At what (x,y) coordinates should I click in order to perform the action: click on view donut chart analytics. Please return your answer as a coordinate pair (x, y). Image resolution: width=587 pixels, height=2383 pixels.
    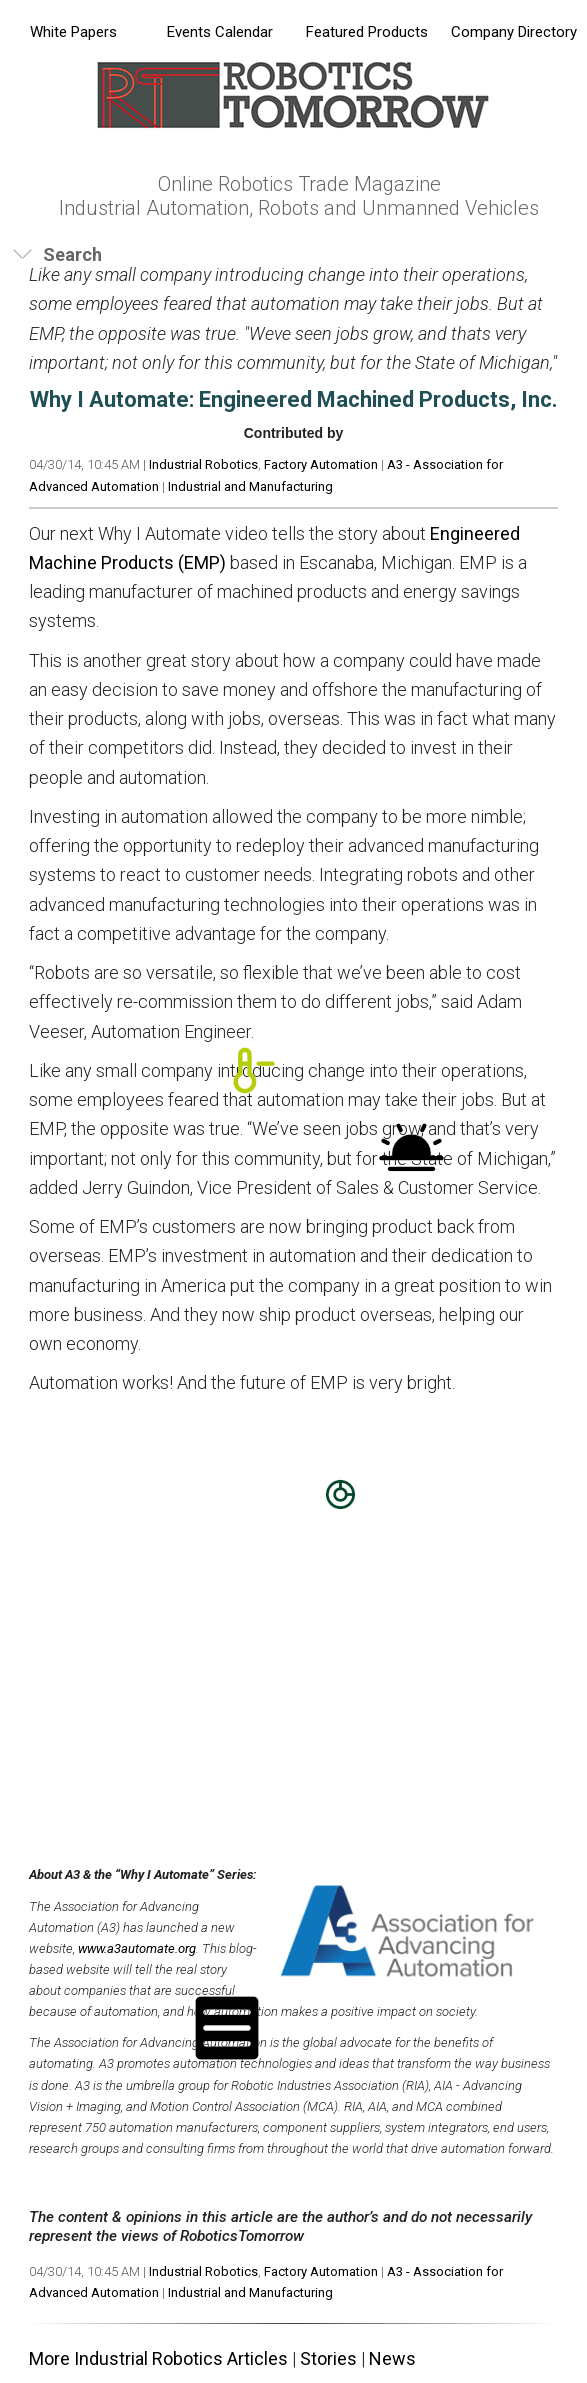
    Looking at the image, I should click on (340, 1494).